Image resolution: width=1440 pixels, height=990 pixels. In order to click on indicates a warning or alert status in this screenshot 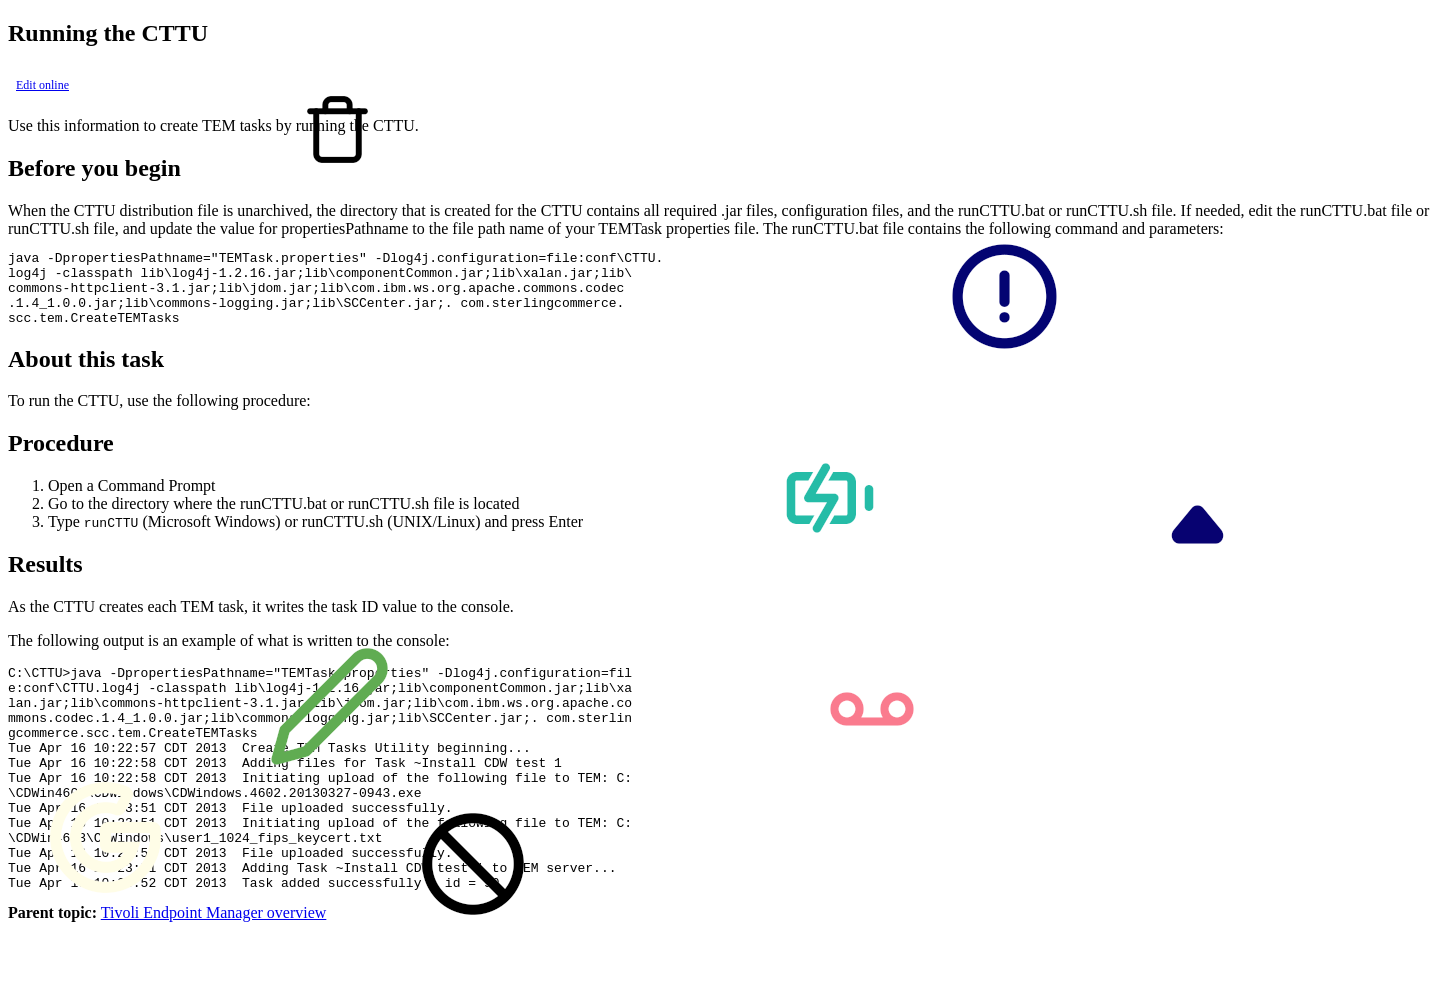, I will do `click(1004, 296)`.